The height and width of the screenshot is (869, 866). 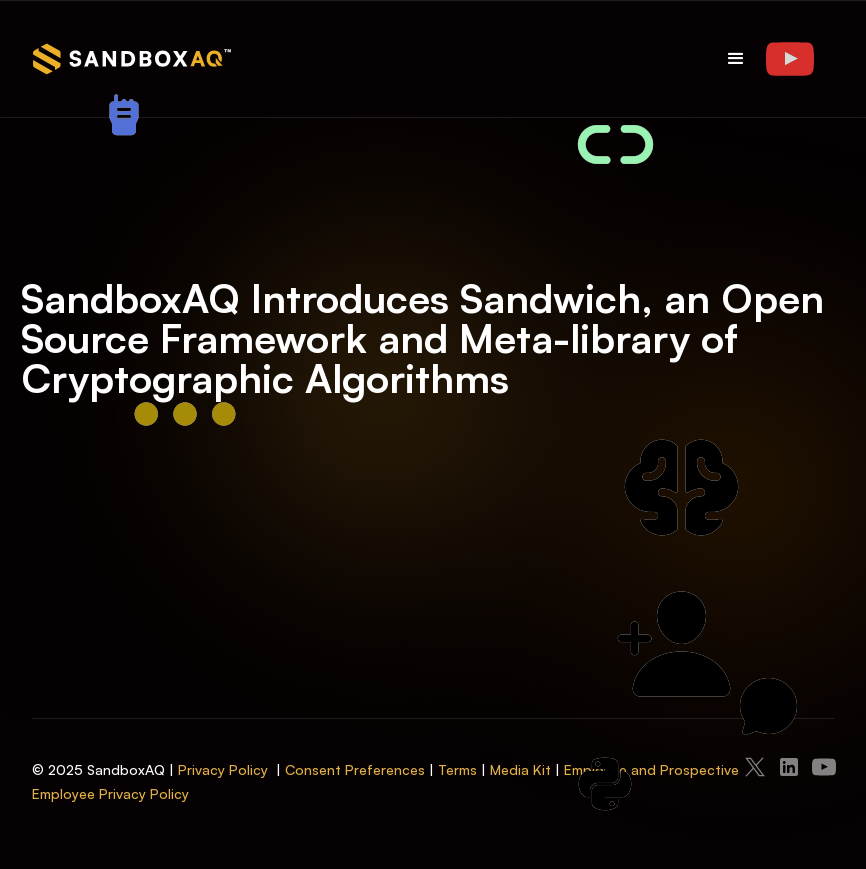 I want to click on open chat or messaging, so click(x=768, y=706).